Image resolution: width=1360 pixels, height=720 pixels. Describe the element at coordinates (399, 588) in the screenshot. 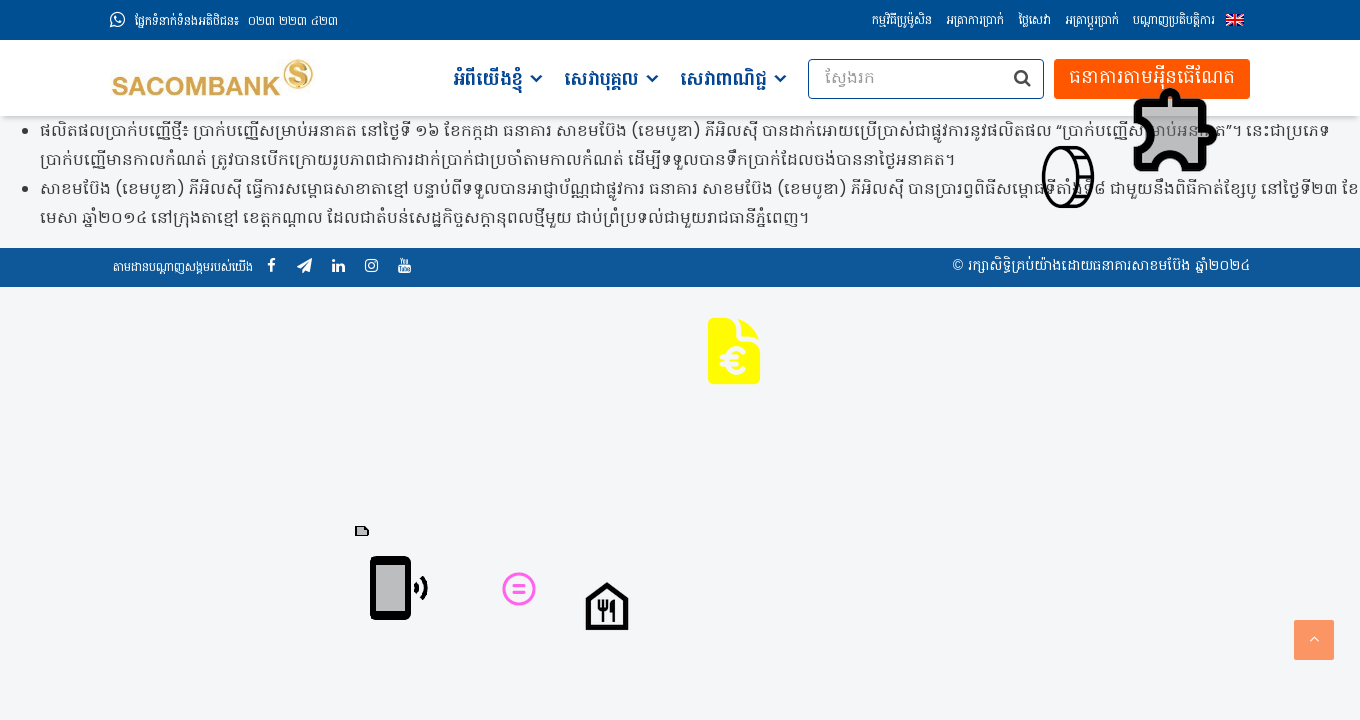

I see `indicates an incoming call or notification on a linked device` at that location.